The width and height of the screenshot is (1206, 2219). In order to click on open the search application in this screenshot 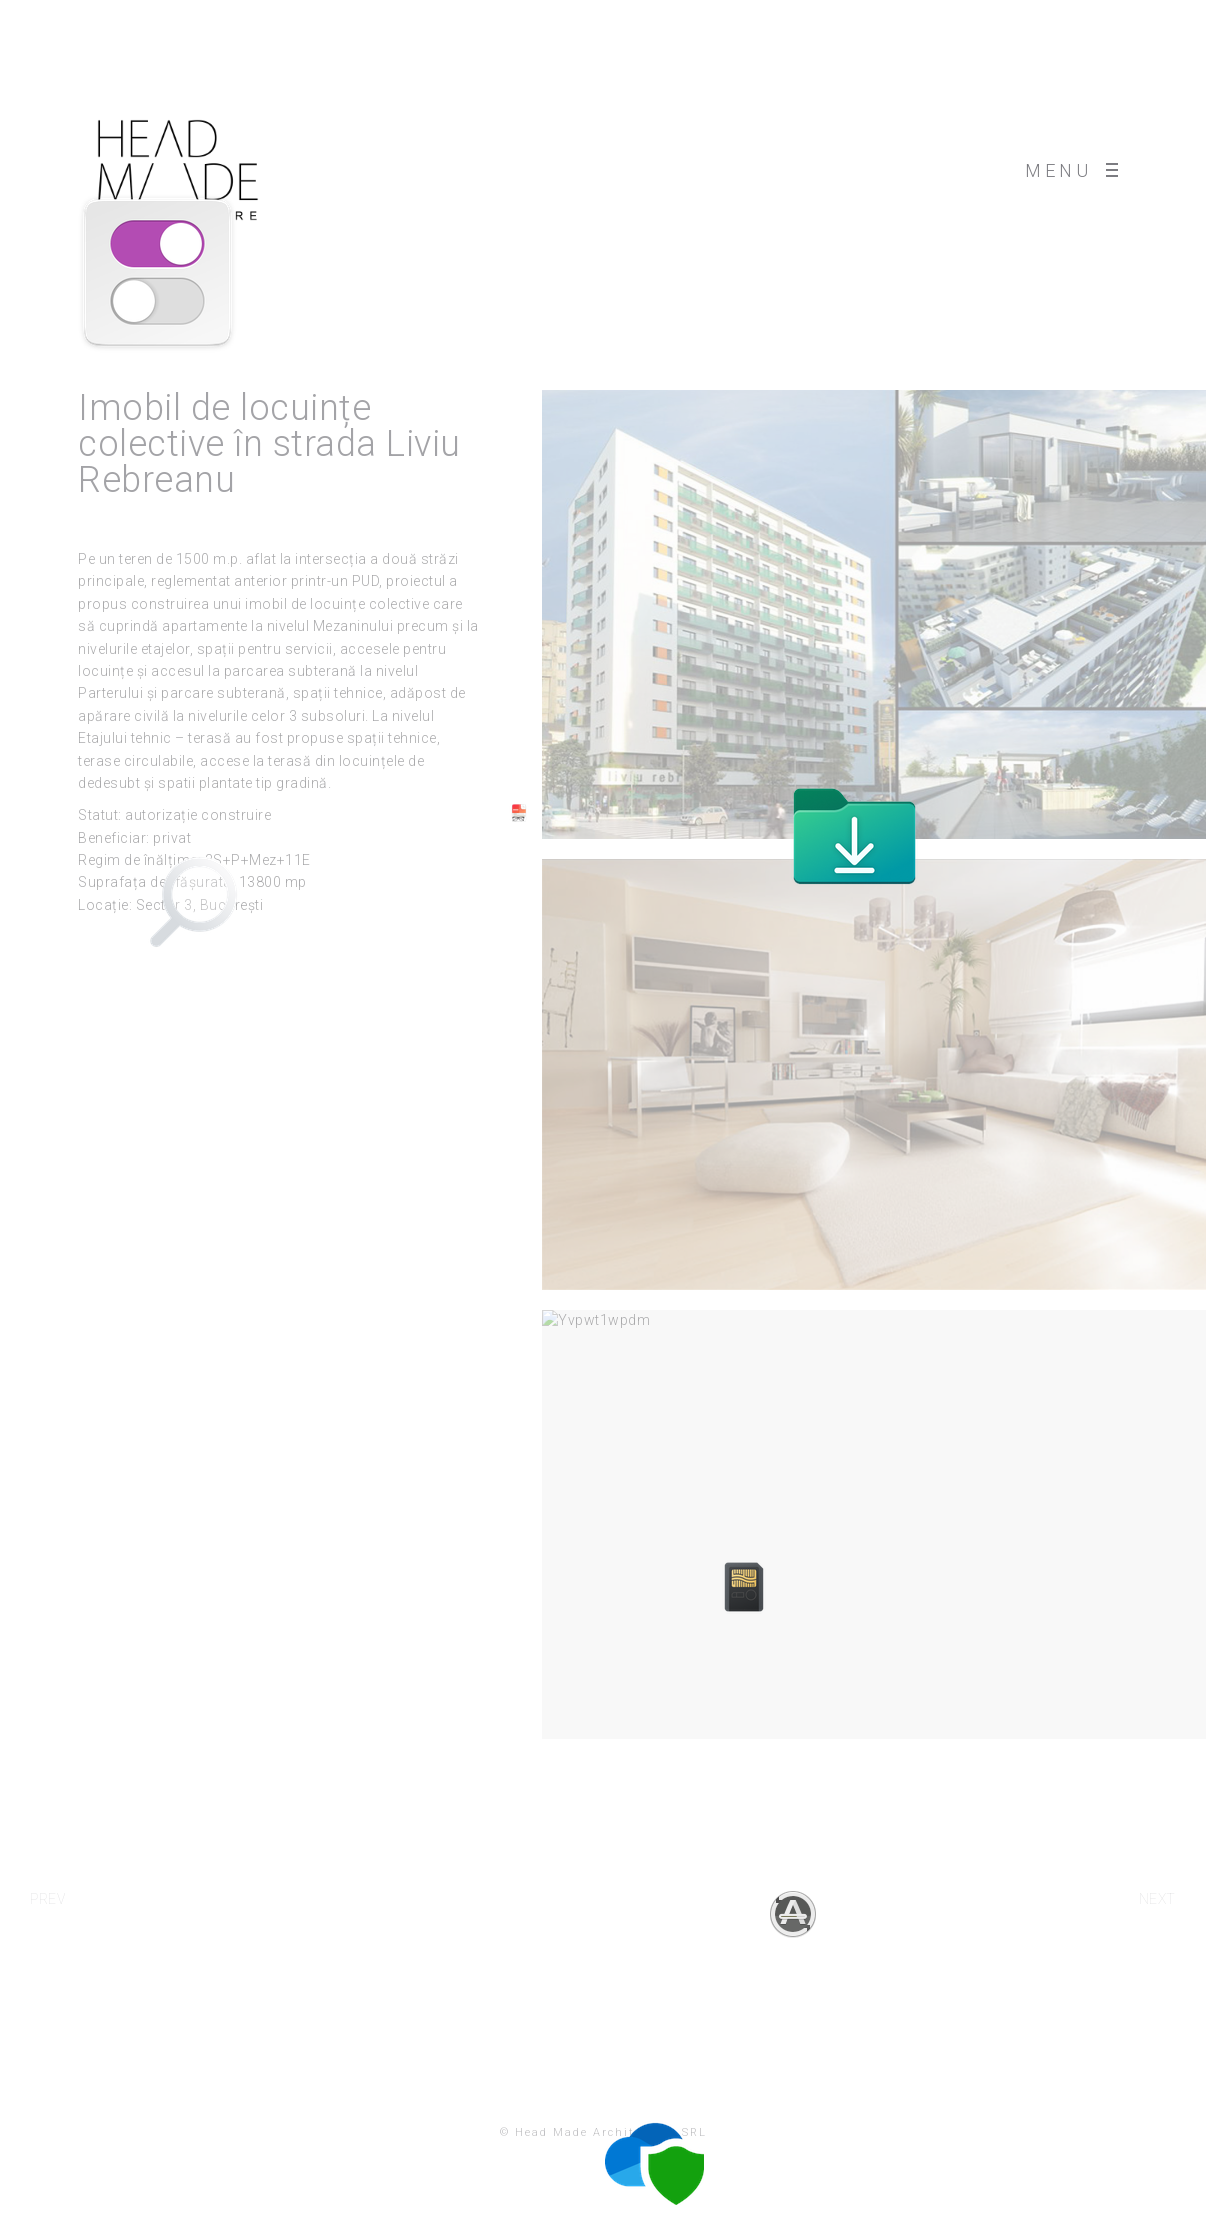, I will do `click(193, 900)`.